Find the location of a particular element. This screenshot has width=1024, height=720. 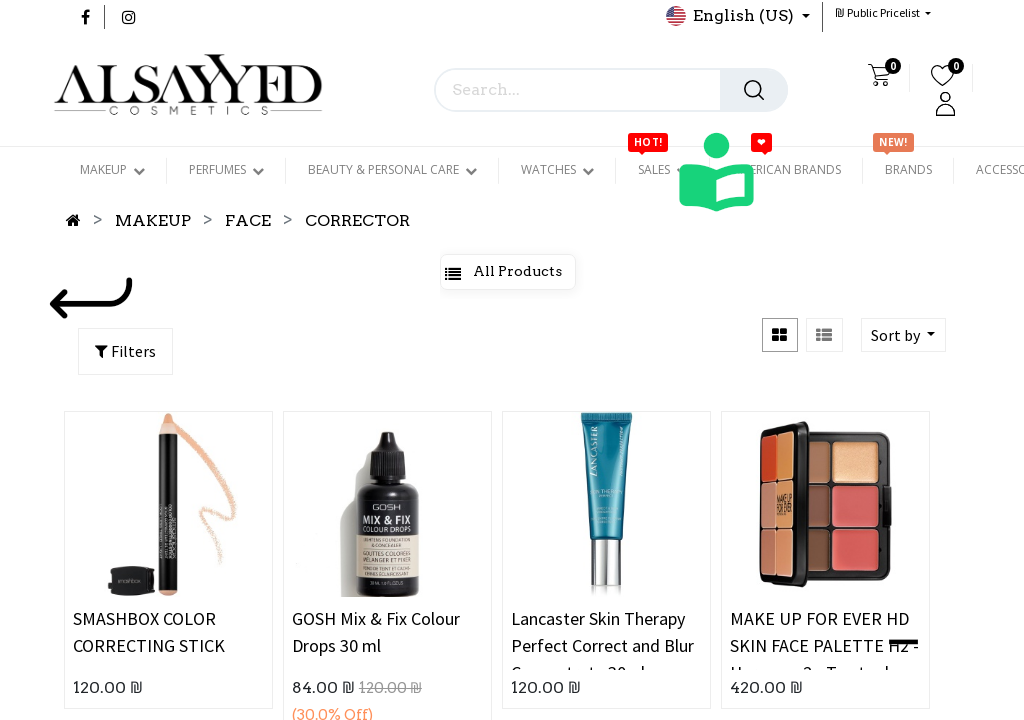

open reading mode is located at coordinates (716, 173).